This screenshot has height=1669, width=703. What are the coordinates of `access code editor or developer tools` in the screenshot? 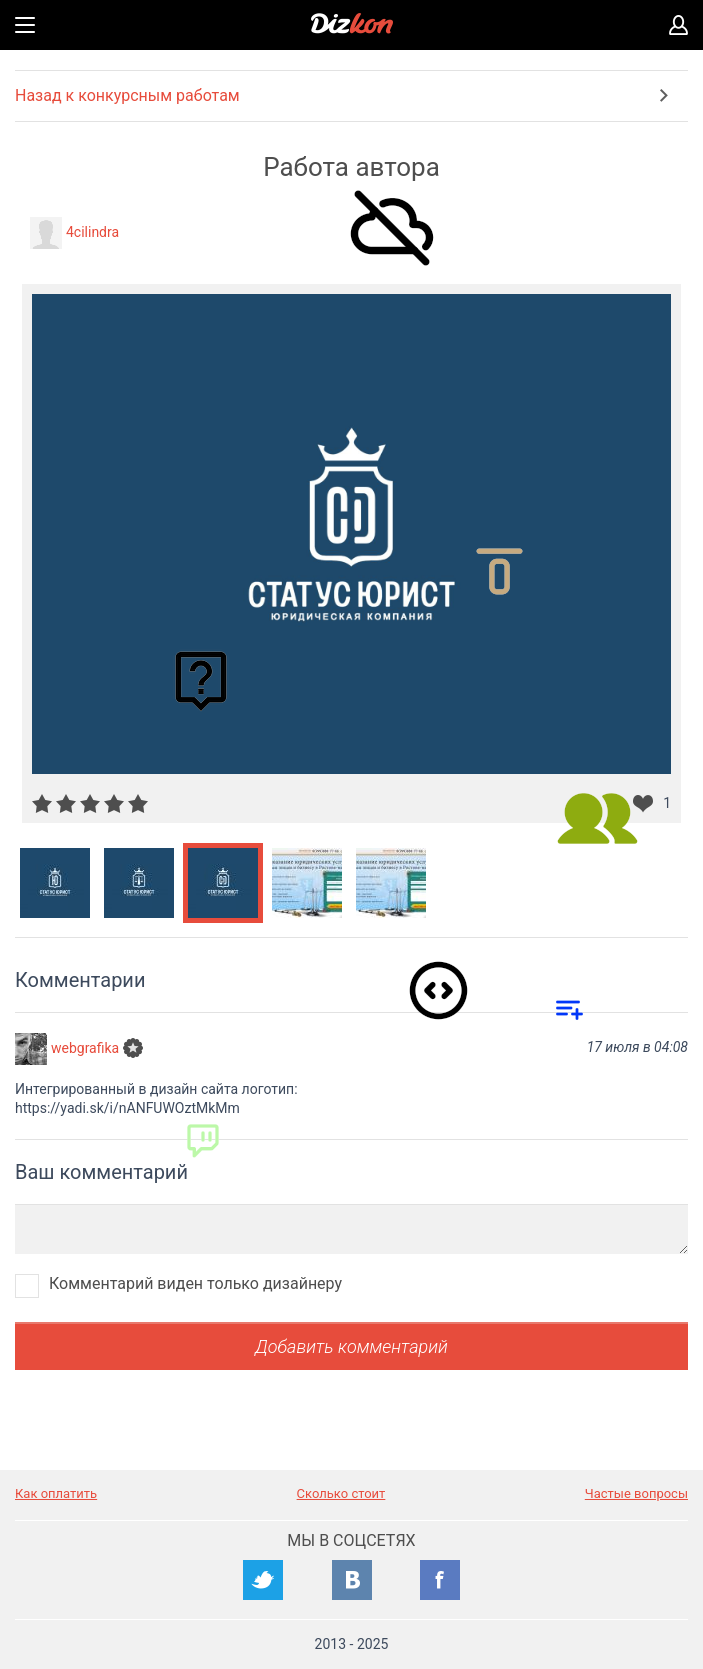 It's located at (438, 990).